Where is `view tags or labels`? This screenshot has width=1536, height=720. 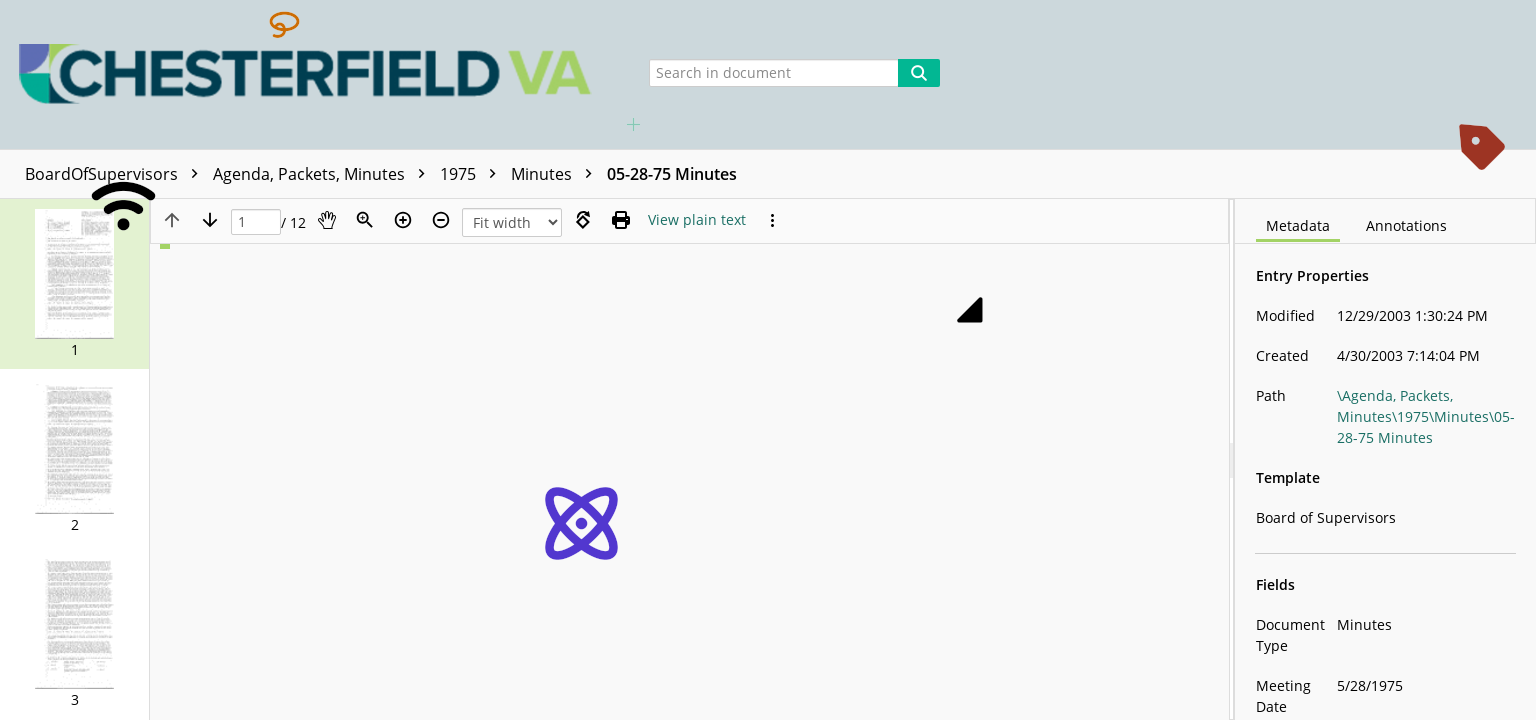
view tags or labels is located at coordinates (1479, 144).